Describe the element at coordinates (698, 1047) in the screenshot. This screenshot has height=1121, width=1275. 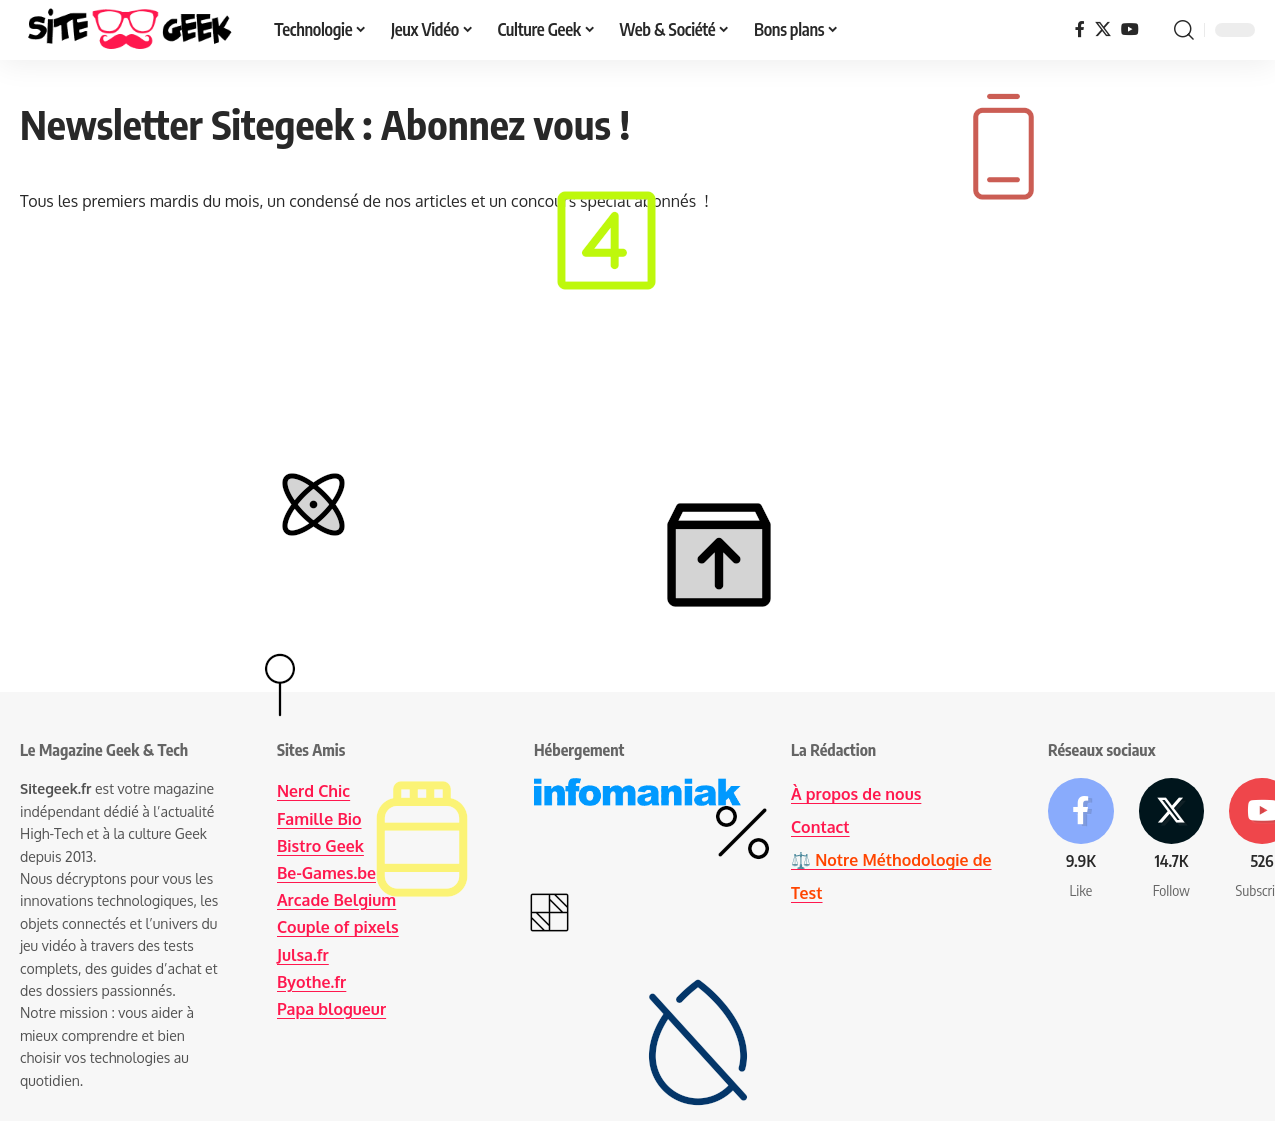
I see `disable water or liquid detection` at that location.